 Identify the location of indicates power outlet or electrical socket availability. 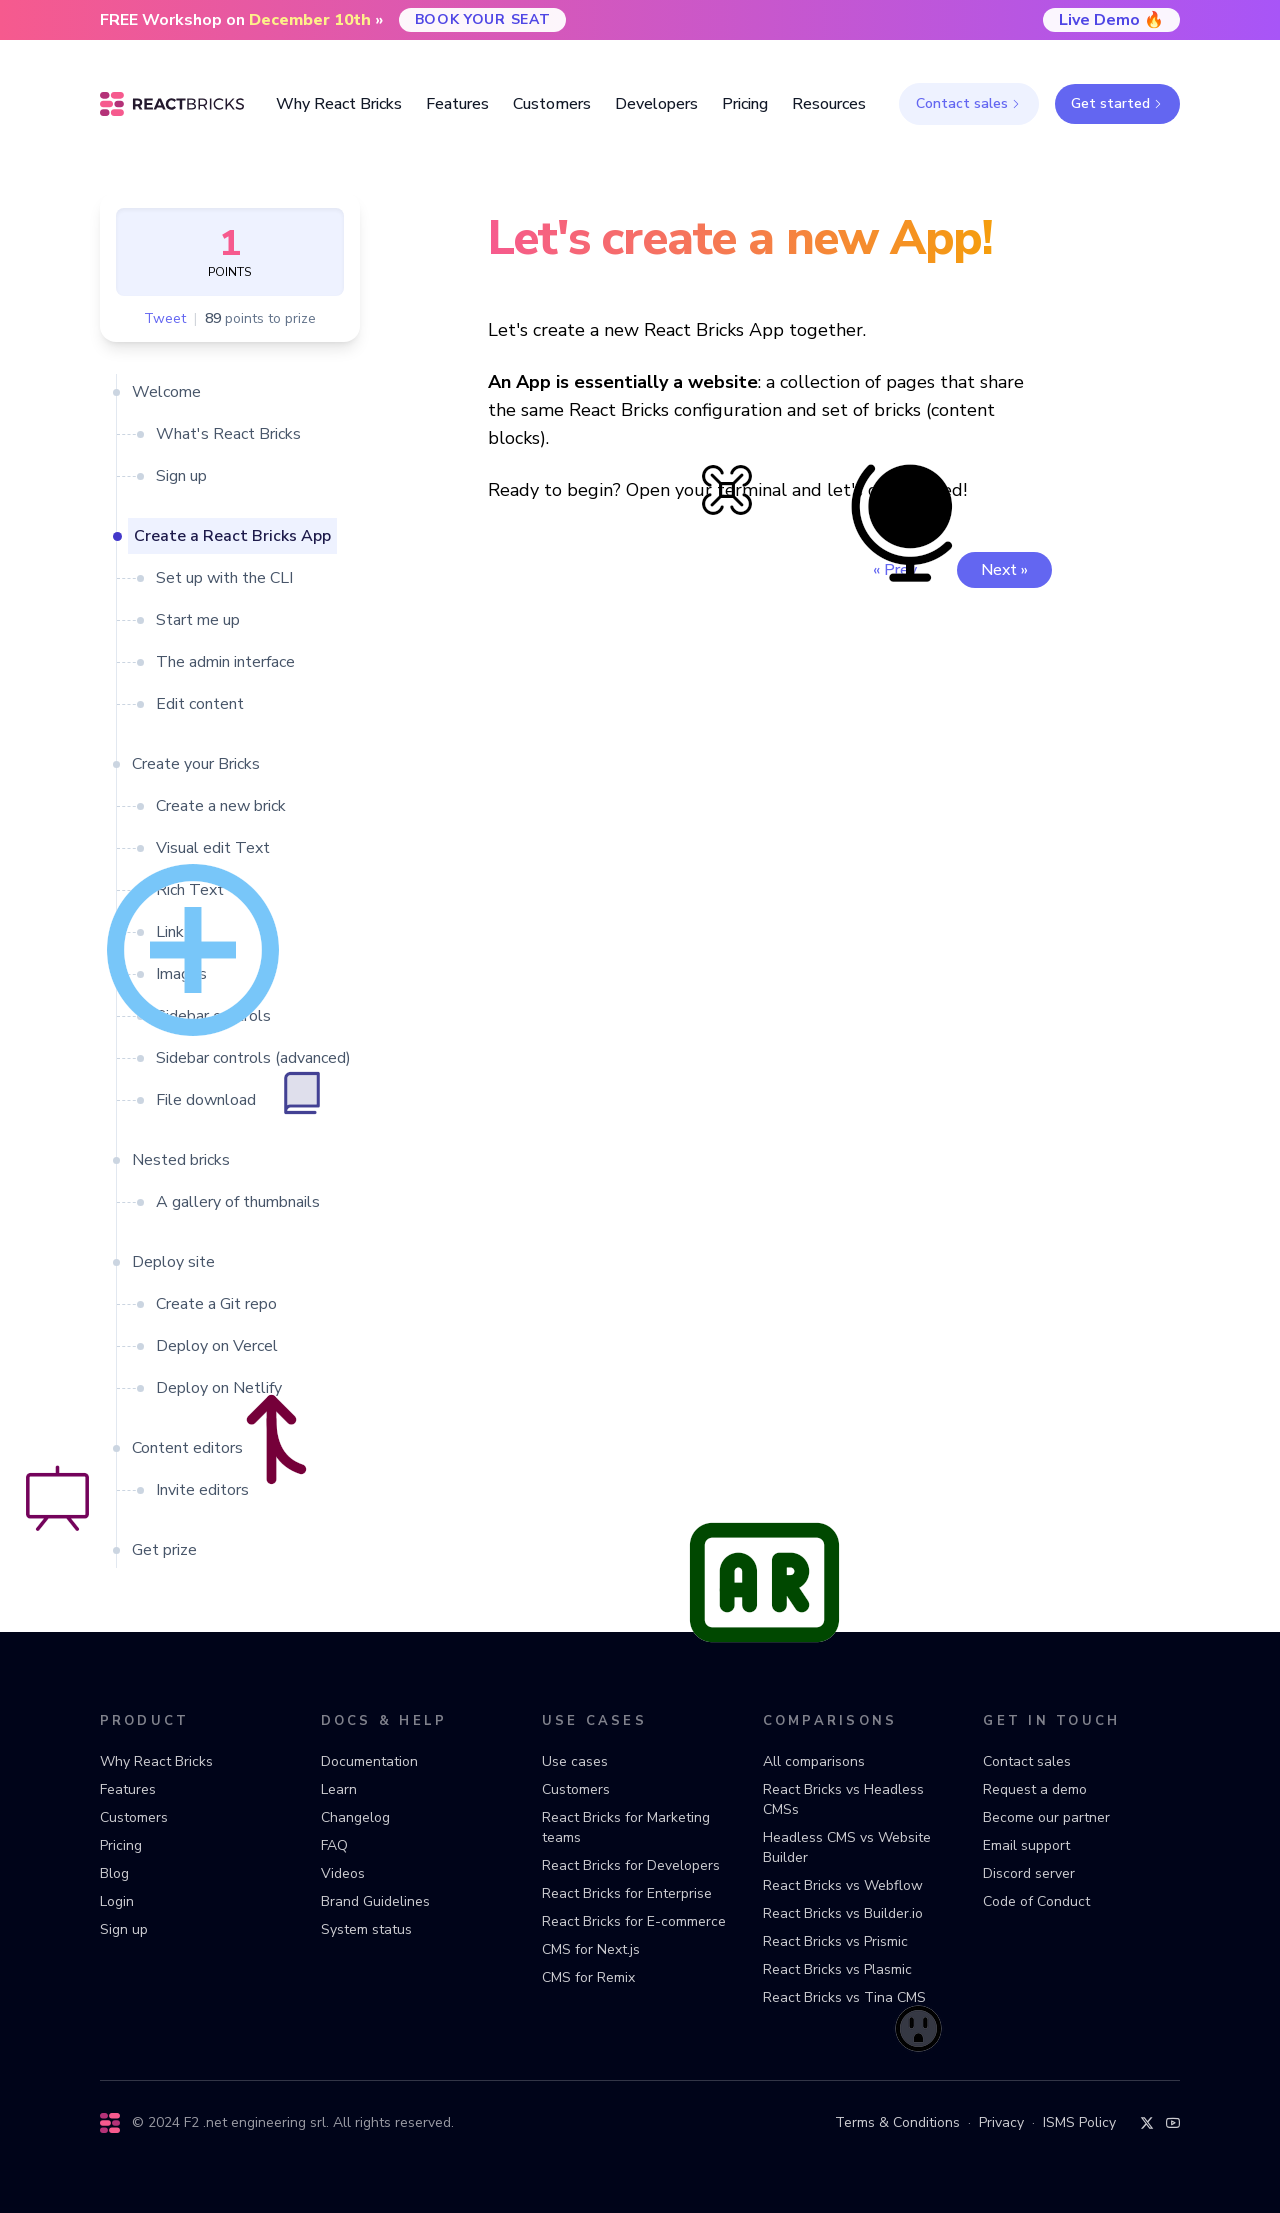
(918, 2028).